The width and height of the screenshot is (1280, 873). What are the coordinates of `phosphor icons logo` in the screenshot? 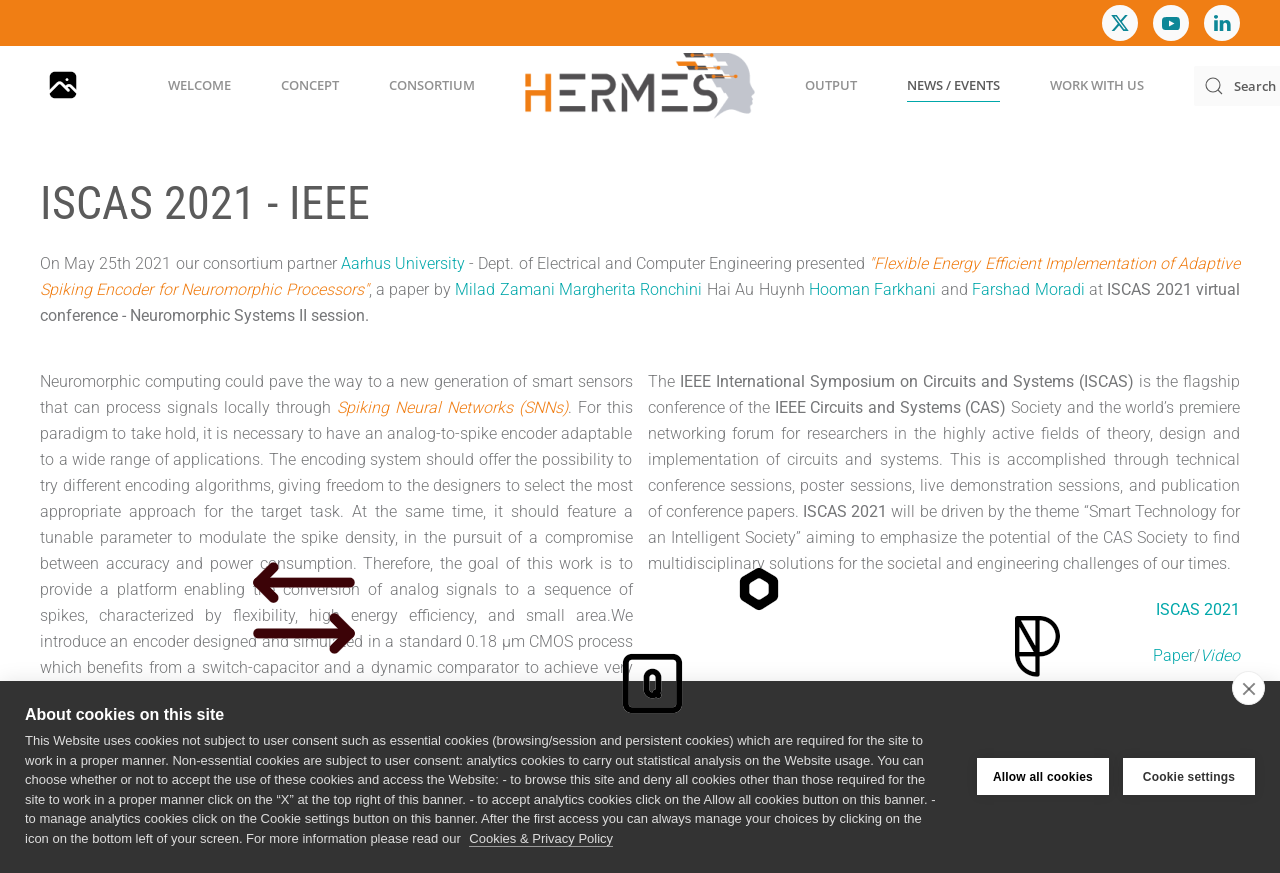 It's located at (1033, 643).